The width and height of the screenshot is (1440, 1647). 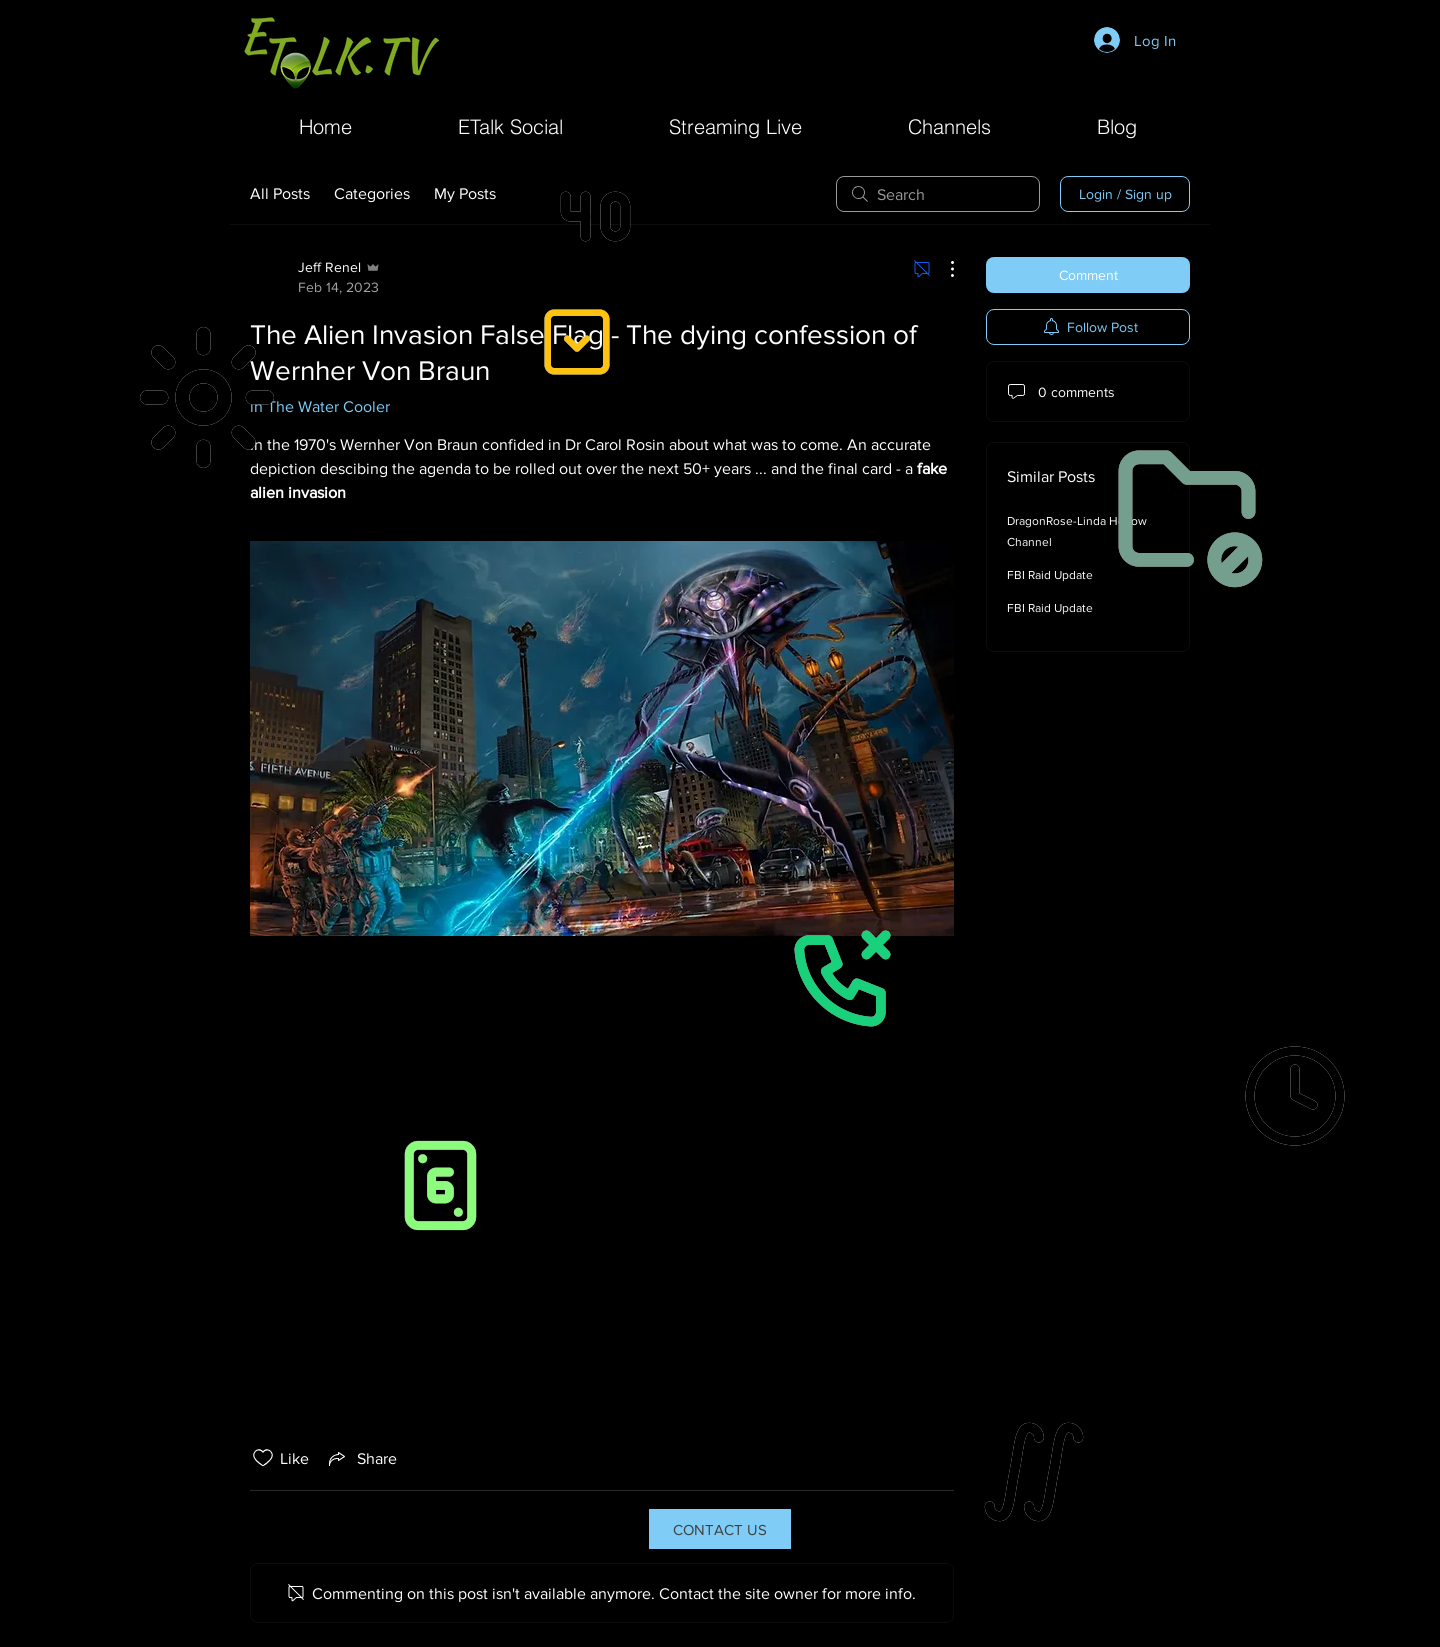 What do you see at coordinates (1295, 1096) in the screenshot?
I see `view time or clock settings` at bounding box center [1295, 1096].